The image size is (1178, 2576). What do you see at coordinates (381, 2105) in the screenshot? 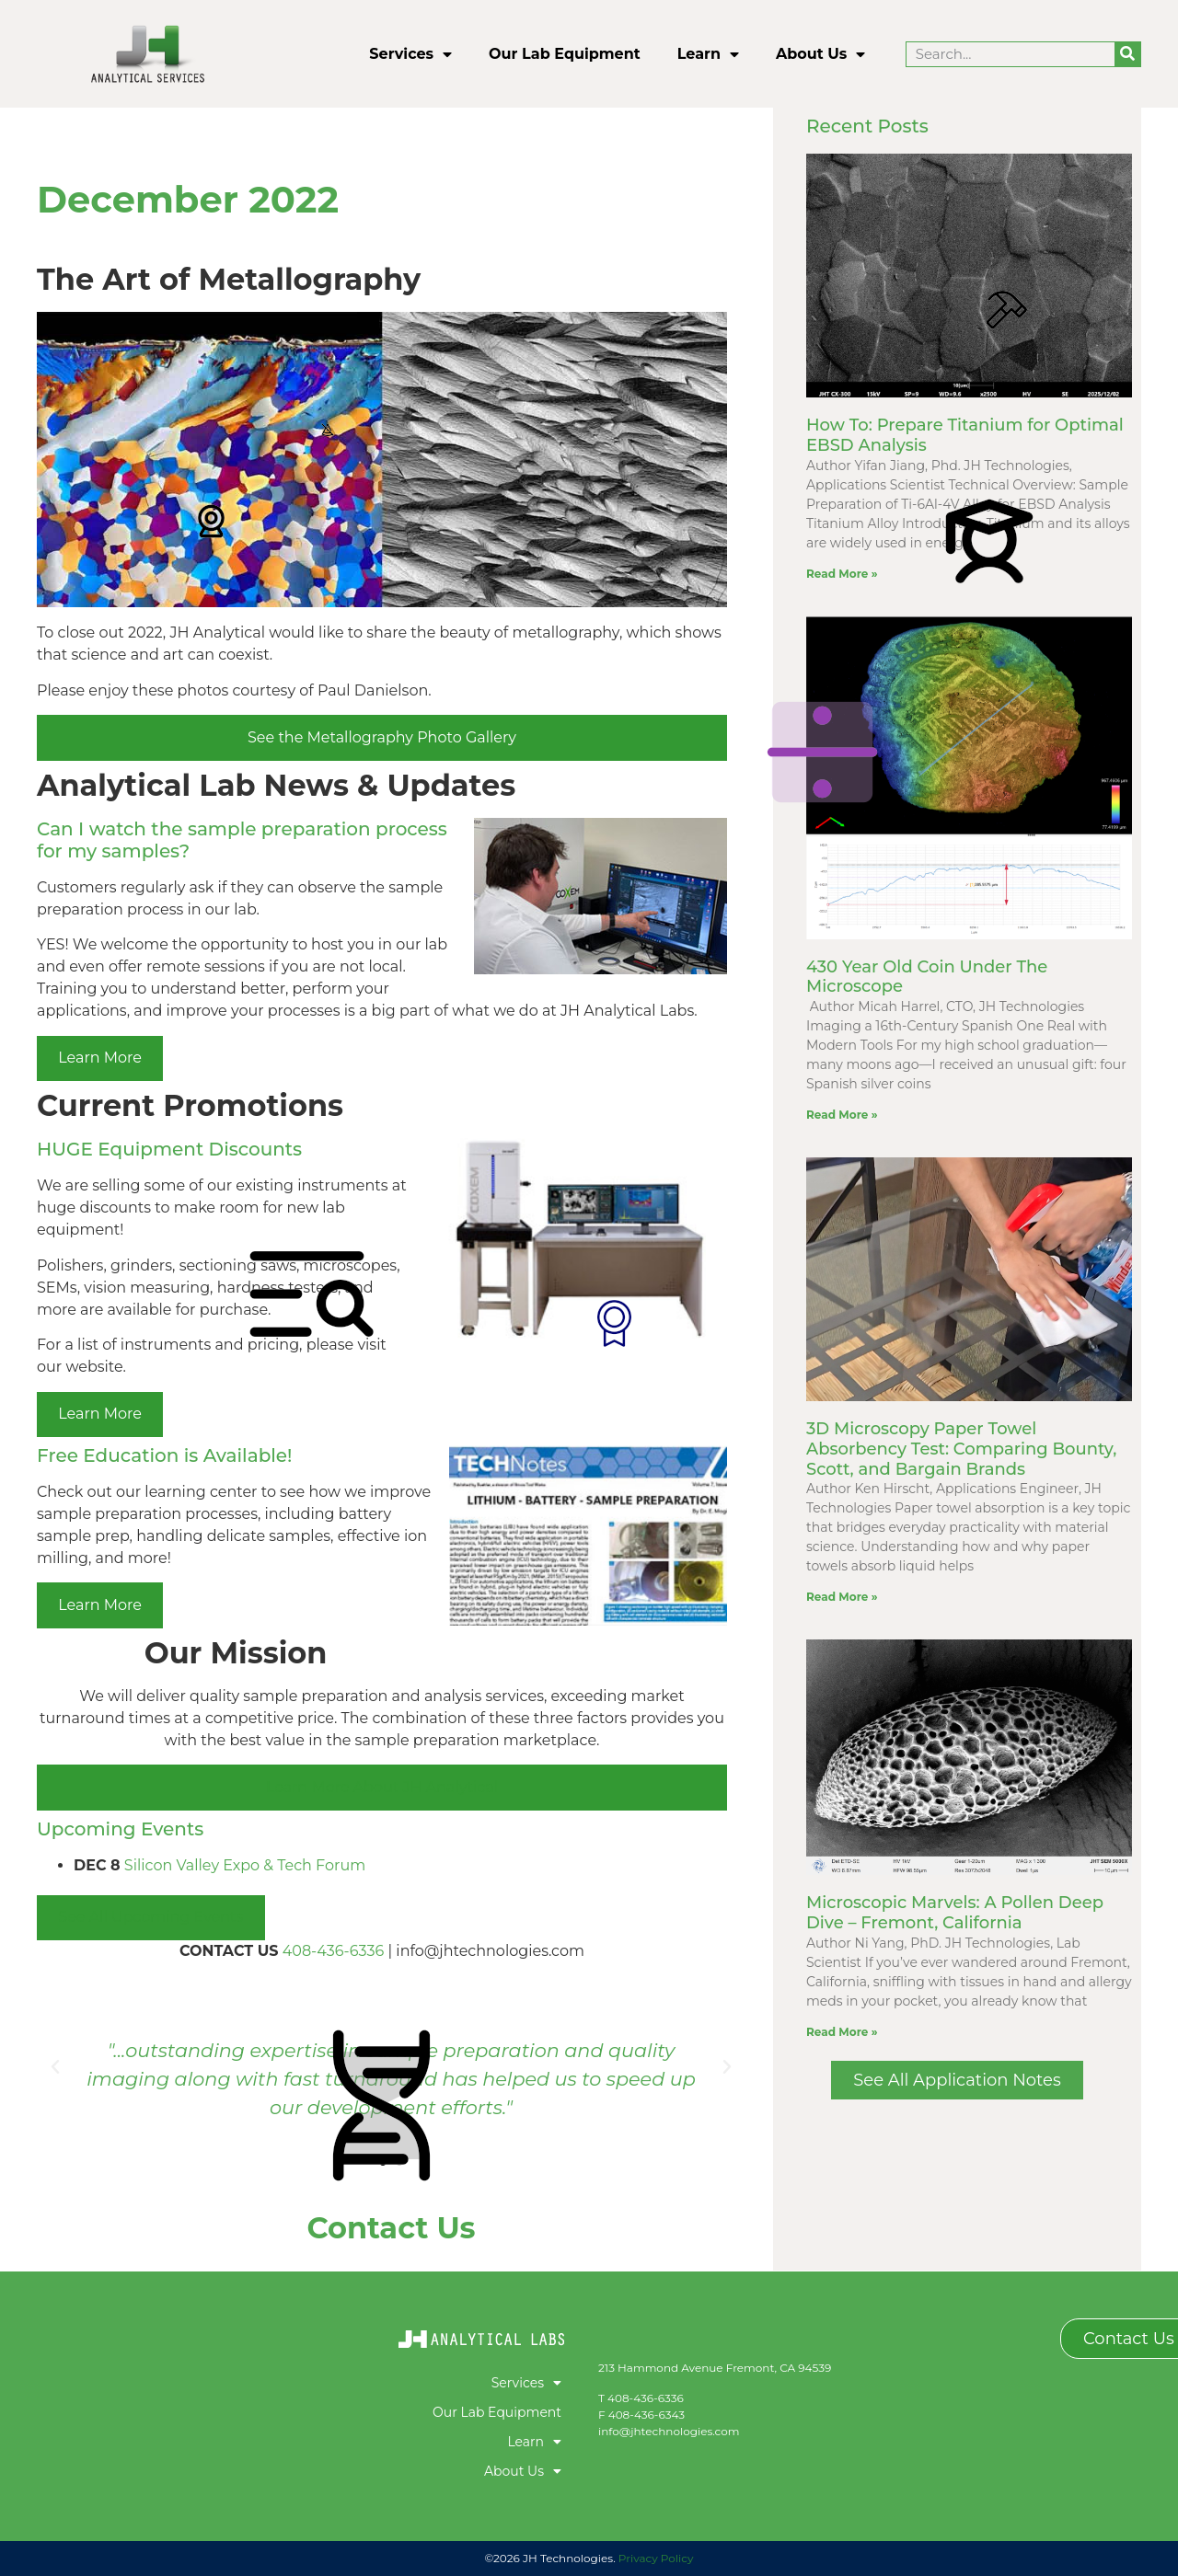
I see `access genetics or DNA-related features` at bounding box center [381, 2105].